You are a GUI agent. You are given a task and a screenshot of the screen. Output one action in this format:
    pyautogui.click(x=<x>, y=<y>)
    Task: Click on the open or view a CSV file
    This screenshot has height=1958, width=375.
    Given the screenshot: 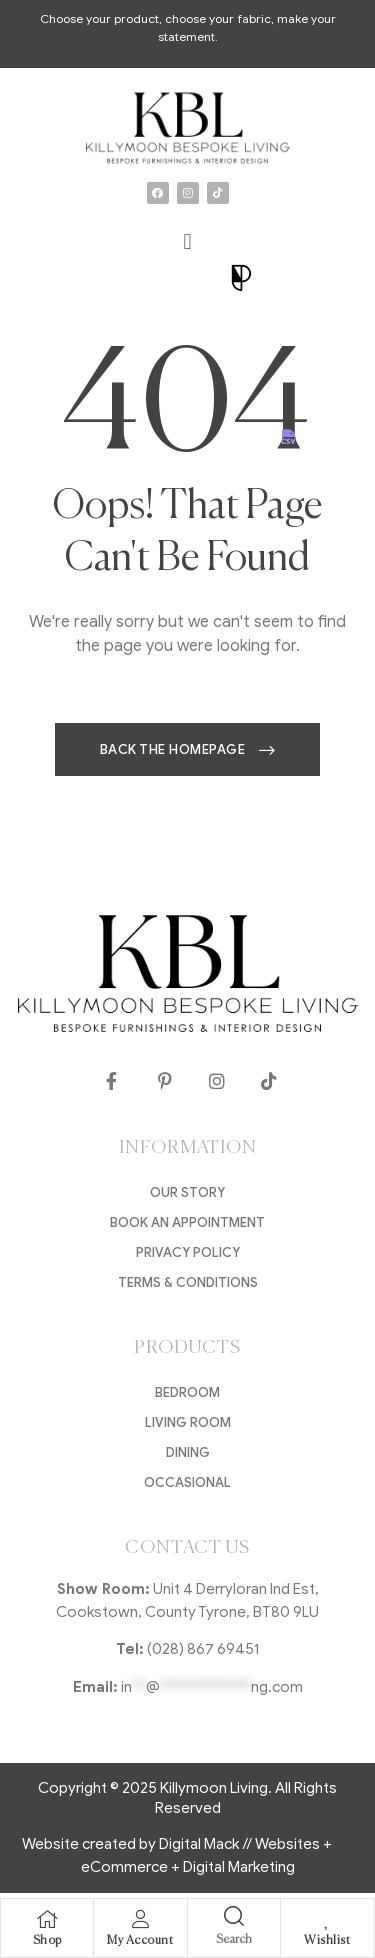 What is the action you would take?
    pyautogui.click(x=288, y=437)
    